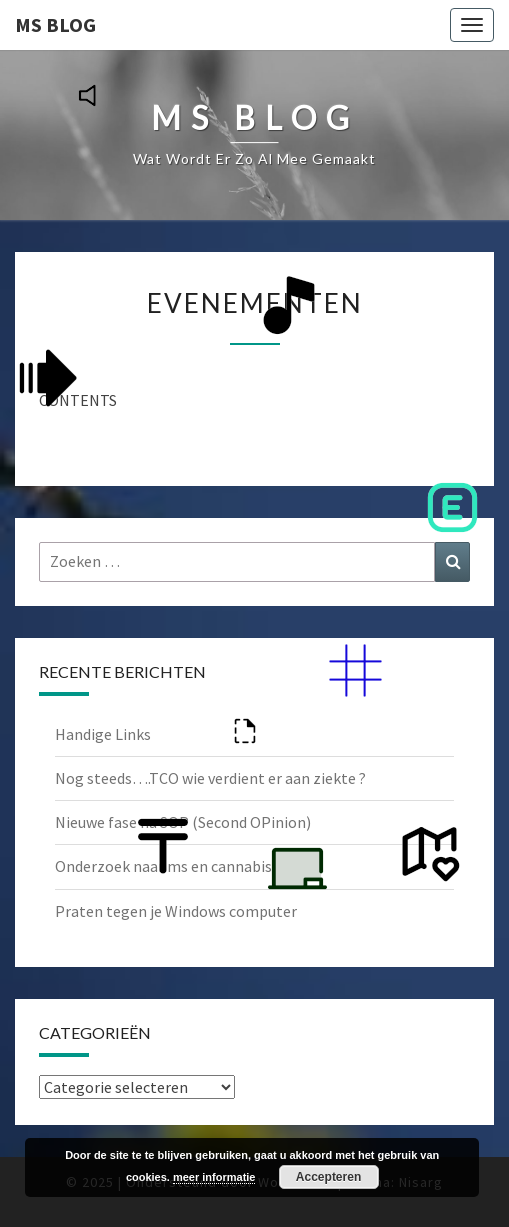  Describe the element at coordinates (245, 731) in the screenshot. I see `a draft or unsaved file` at that location.